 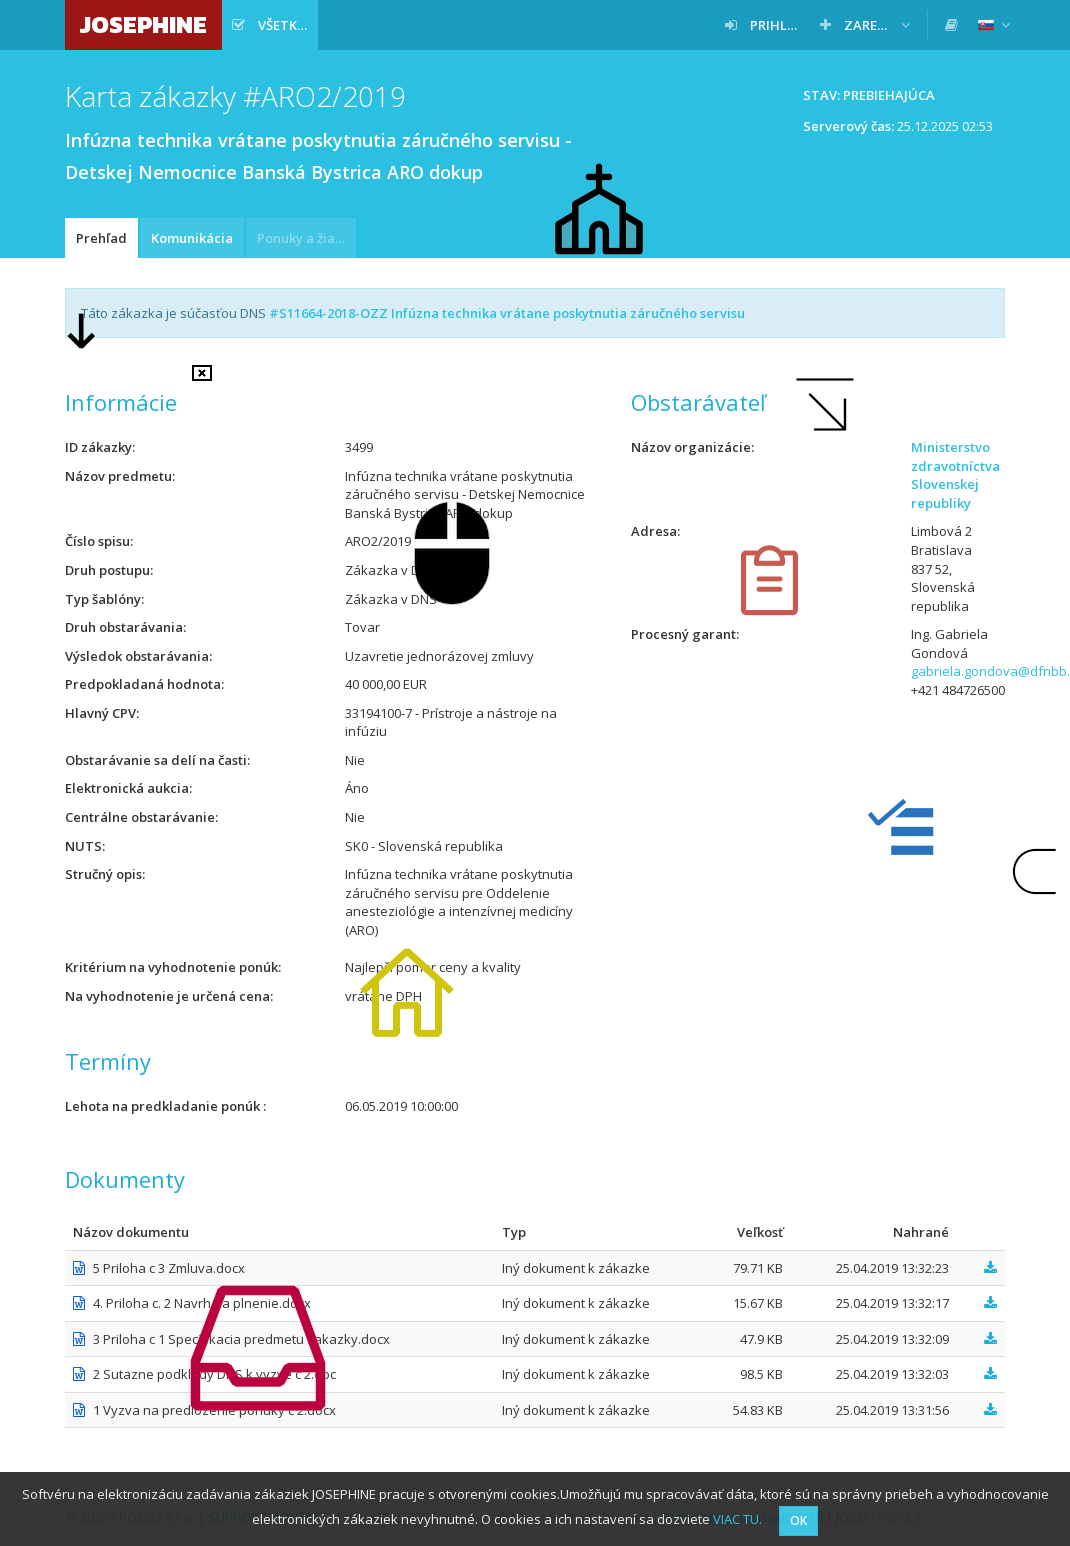 What do you see at coordinates (1035, 871) in the screenshot?
I see `indicates a proper subset relationship in mathematical notation` at bounding box center [1035, 871].